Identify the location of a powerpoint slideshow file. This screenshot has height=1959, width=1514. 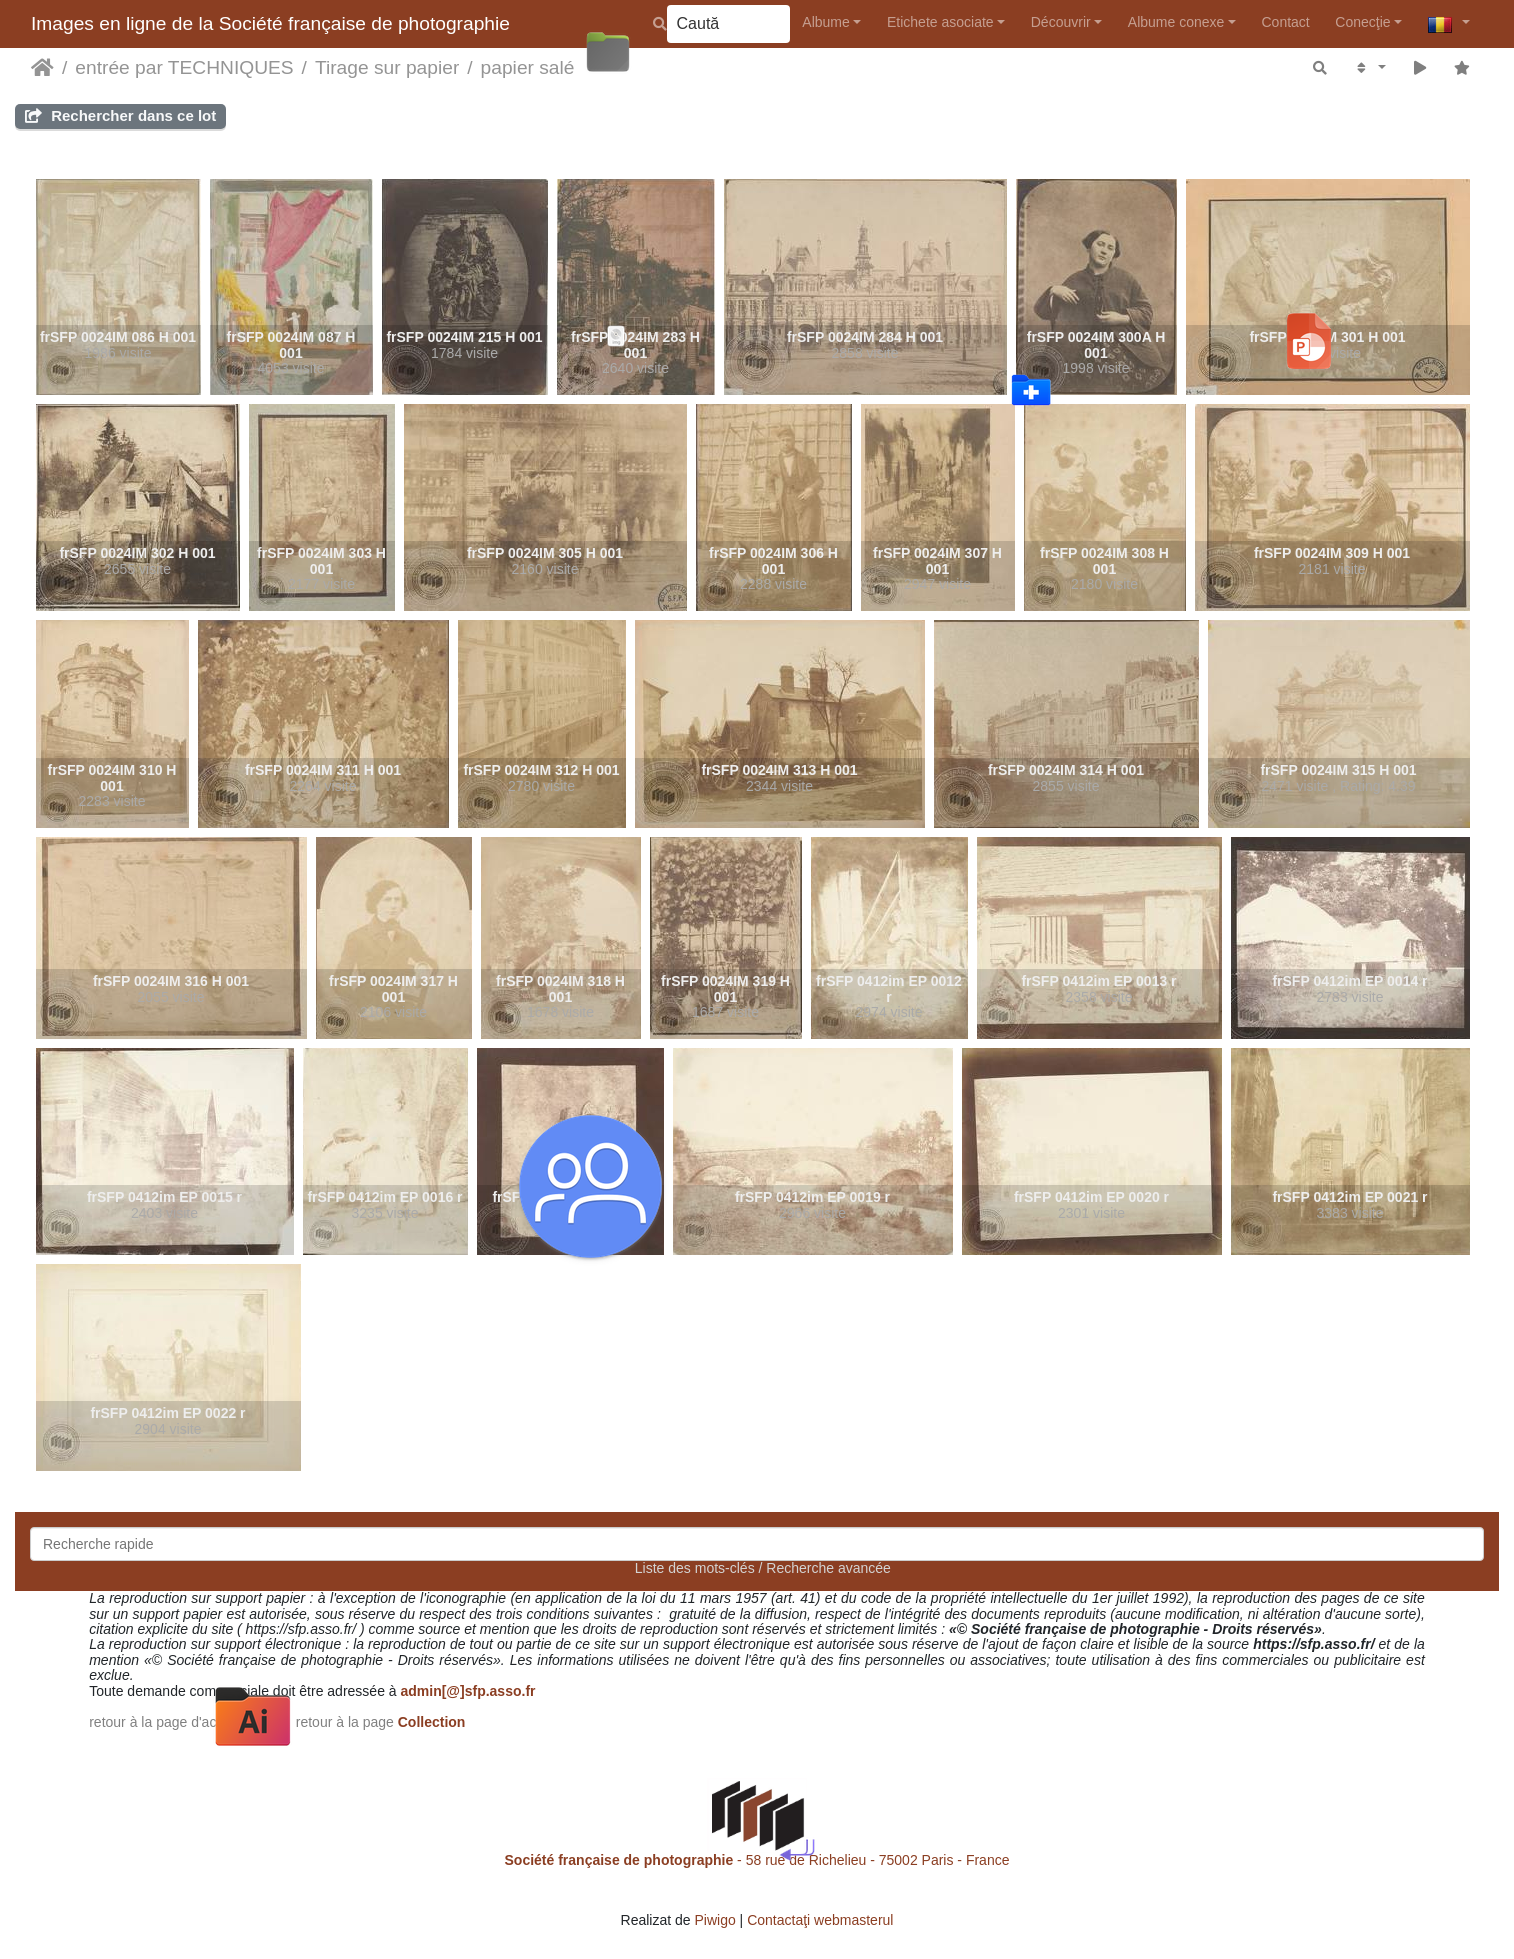
(1309, 341).